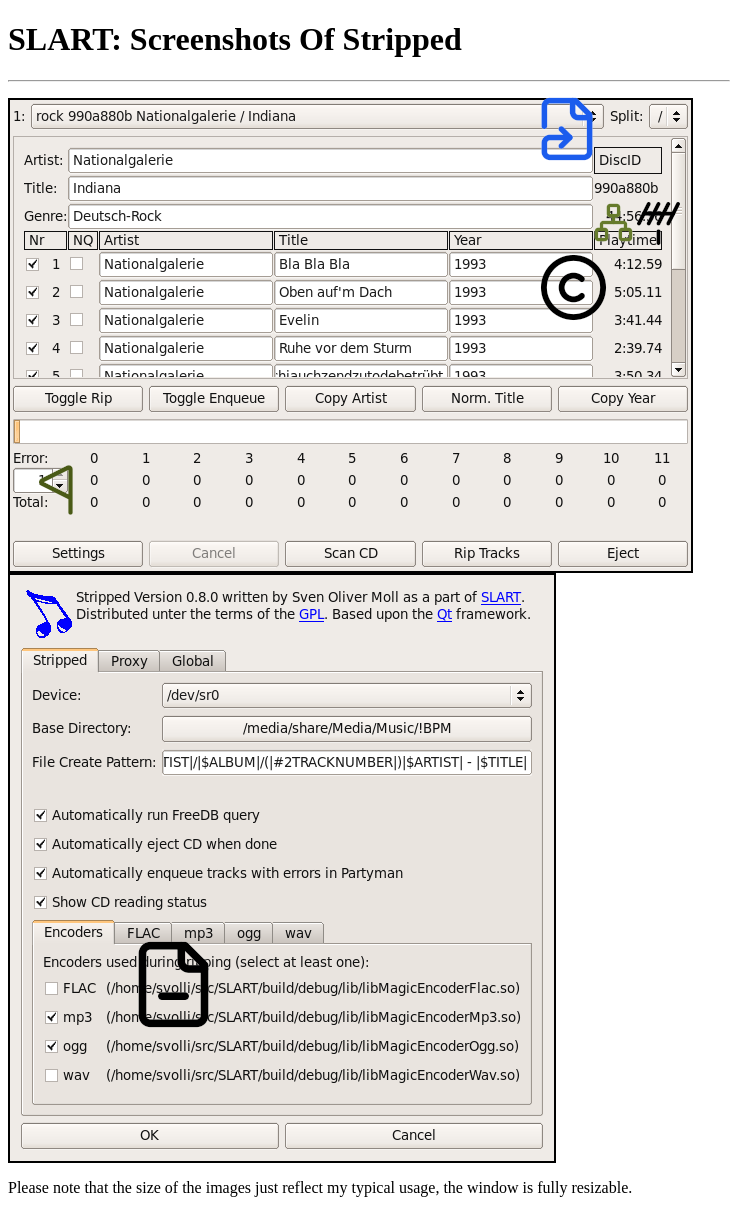 The width and height of the screenshot is (738, 1213). Describe the element at coordinates (658, 223) in the screenshot. I see `indicates wireless signal or broadcast status` at that location.